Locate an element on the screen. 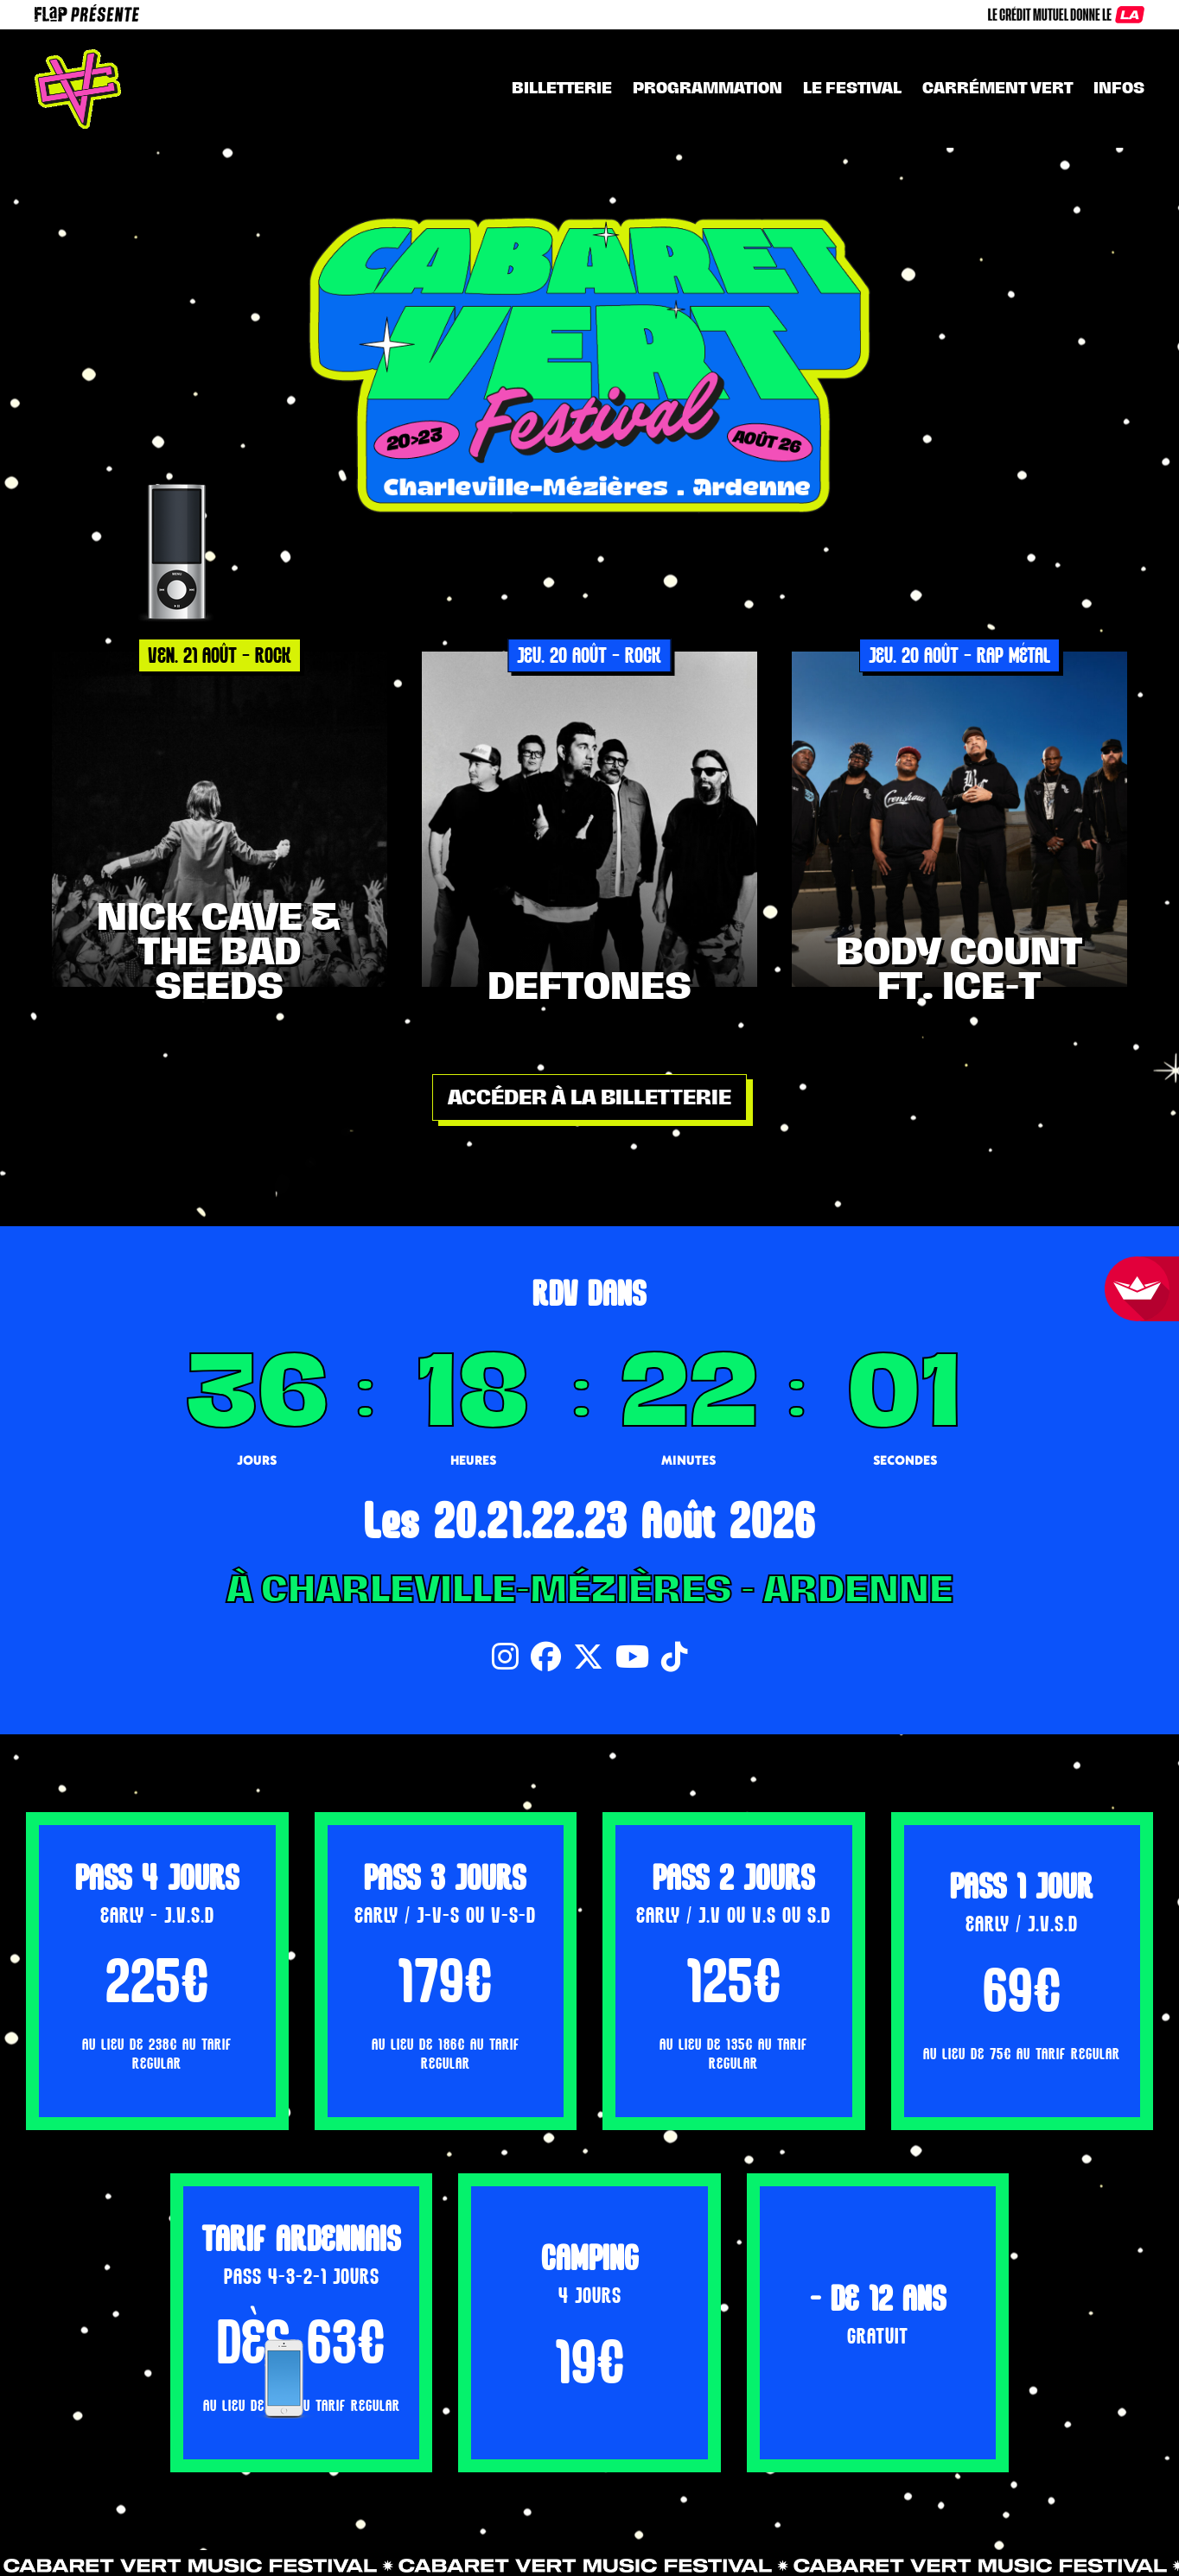 Image resolution: width=1179 pixels, height=2576 pixels. iPod nano device in your connected devices is located at coordinates (175, 553).